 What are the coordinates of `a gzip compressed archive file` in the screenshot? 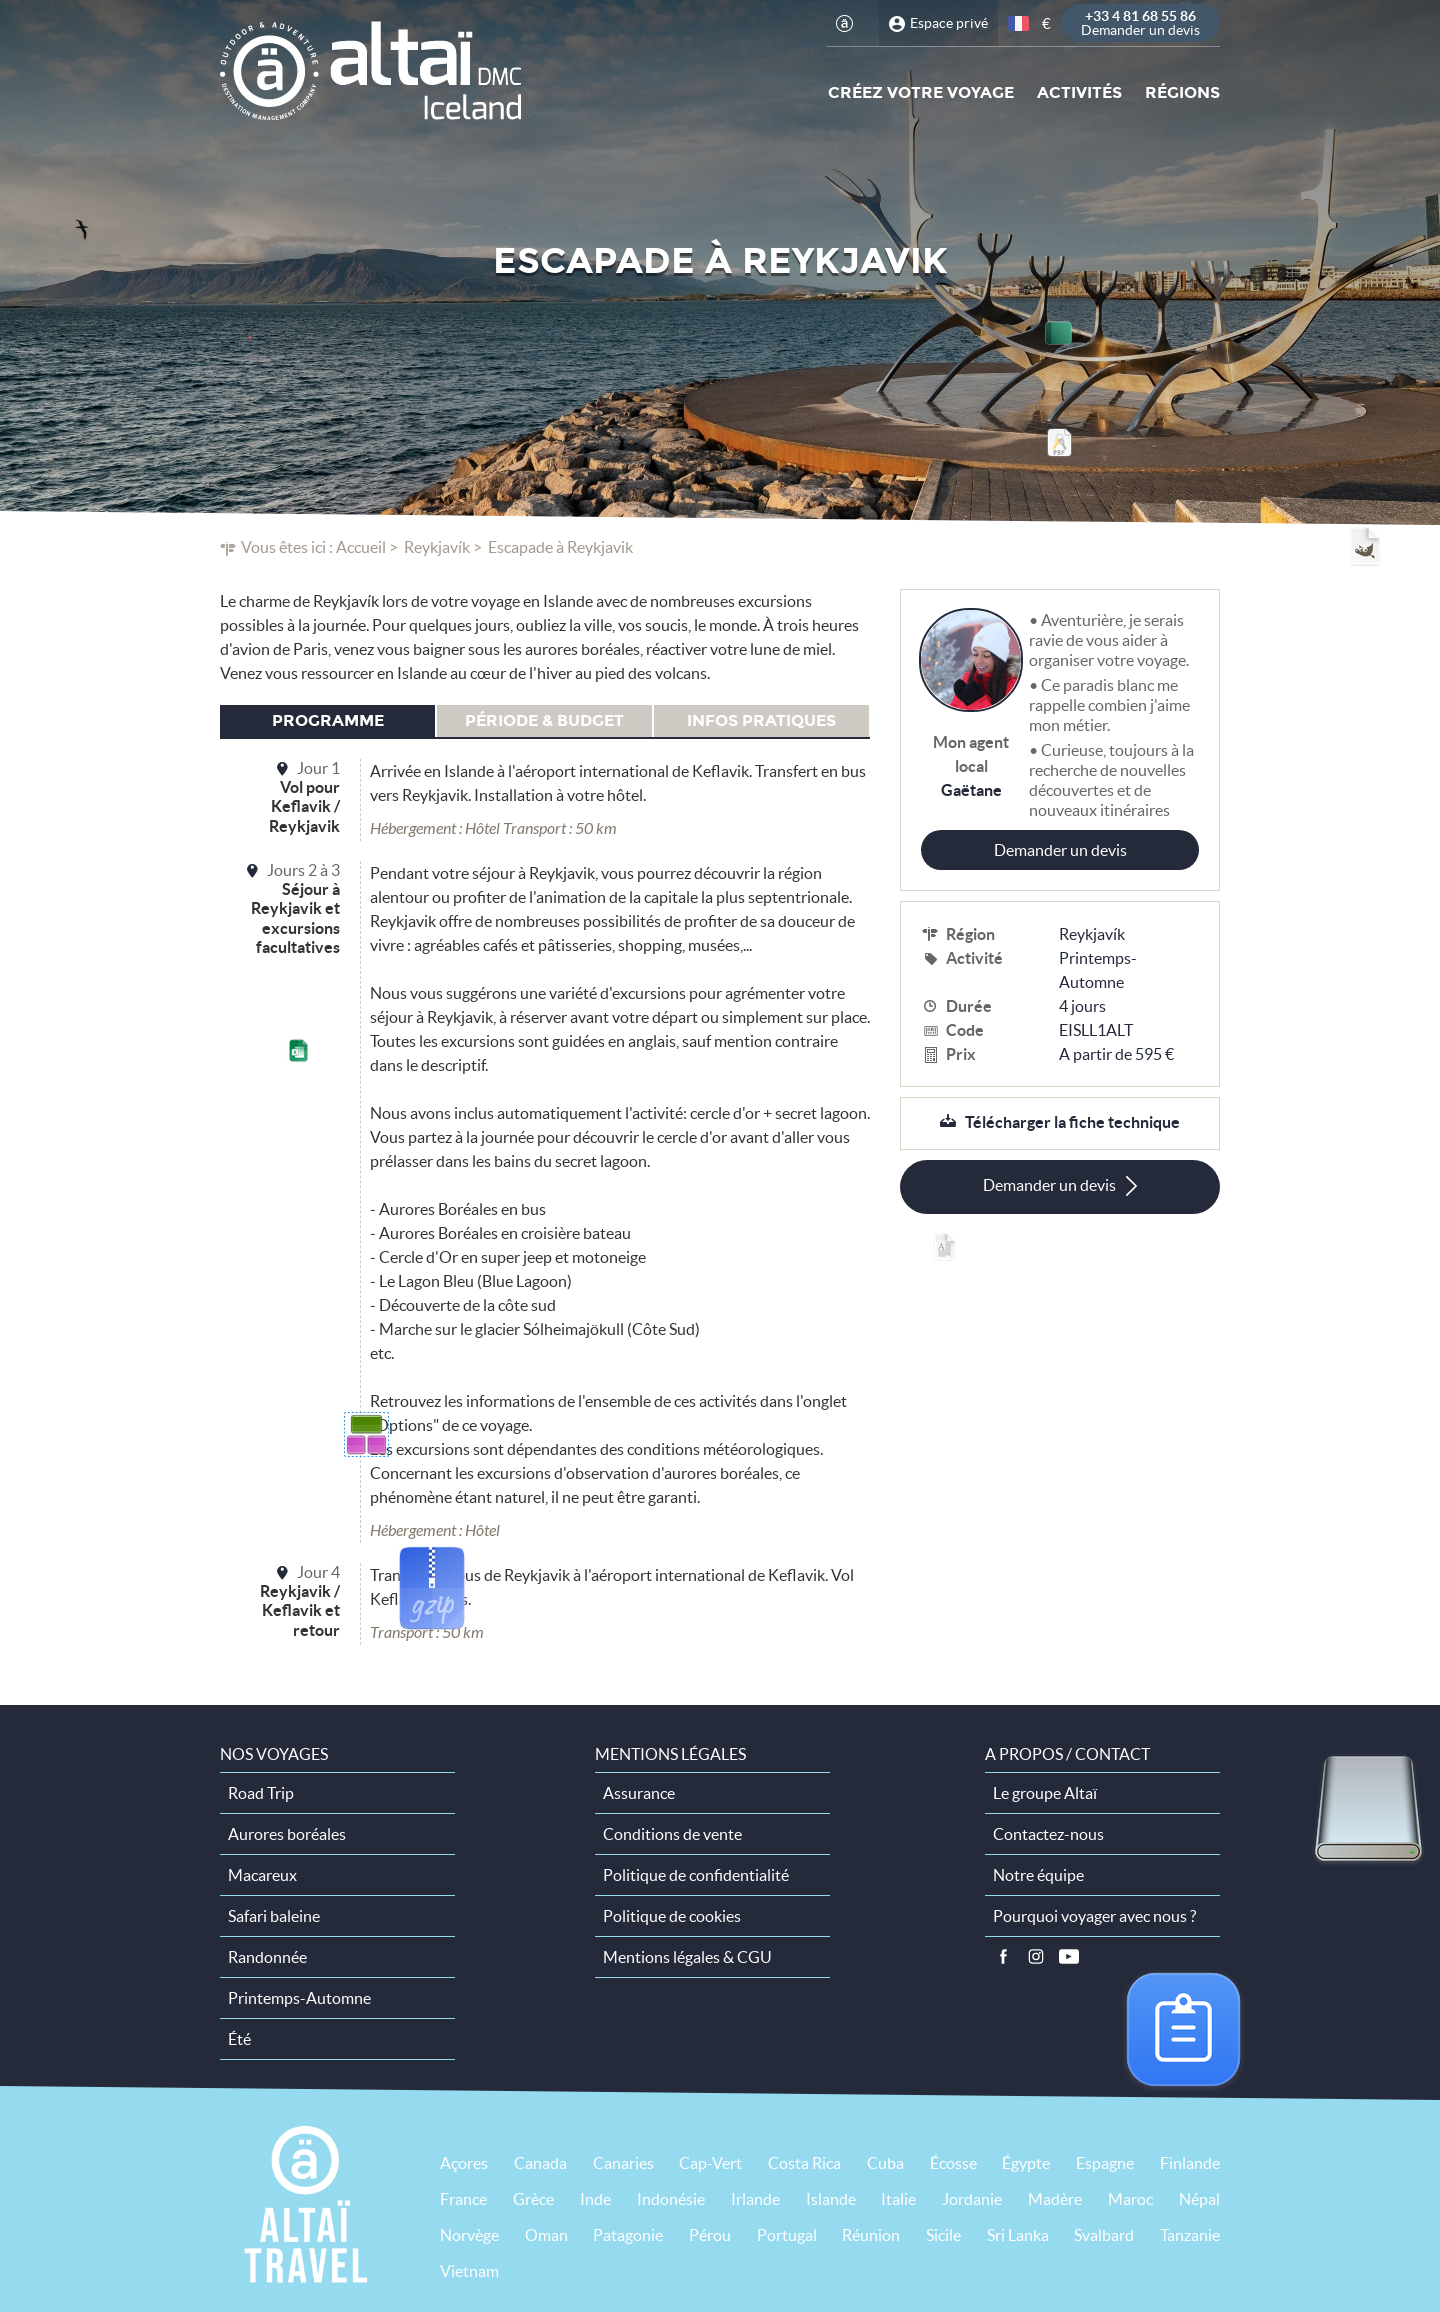 It's located at (432, 1588).